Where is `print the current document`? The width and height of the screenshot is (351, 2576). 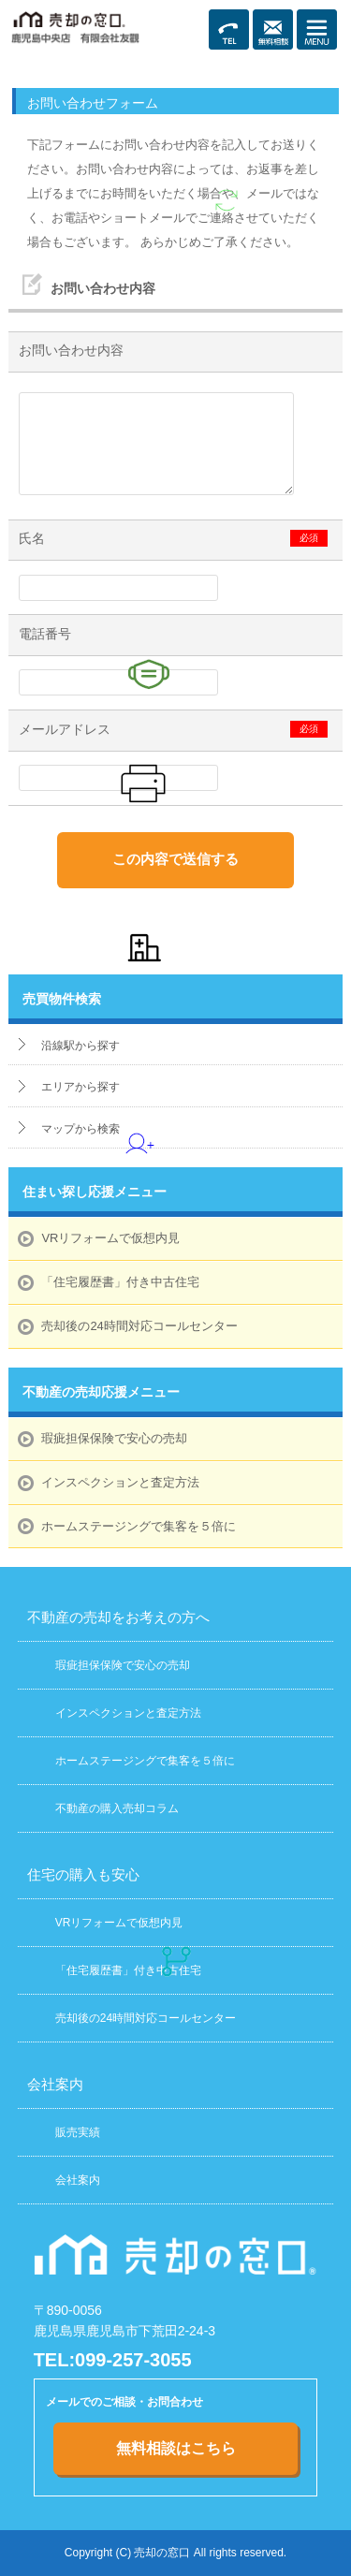
print the current document is located at coordinates (143, 783).